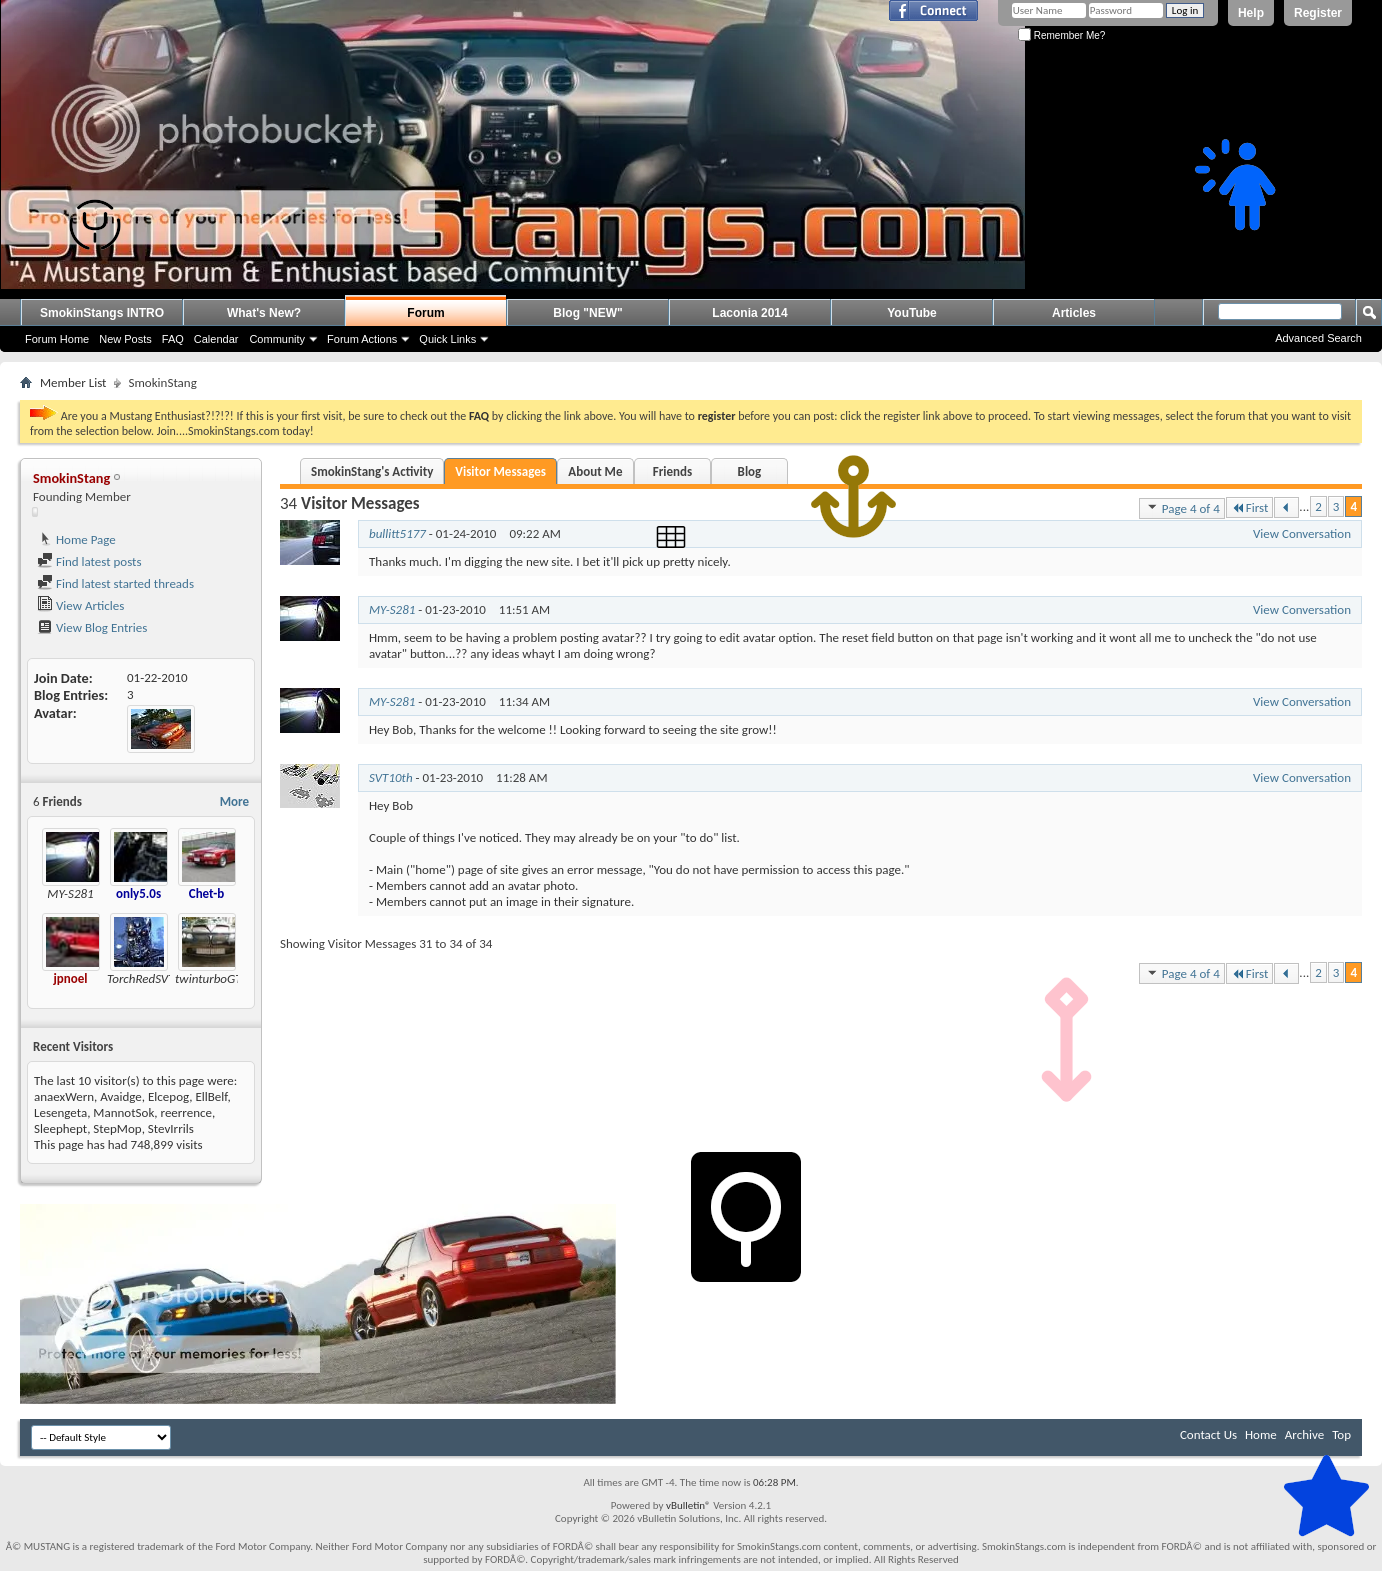  I want to click on select neuter or non-binary gender option, so click(746, 1217).